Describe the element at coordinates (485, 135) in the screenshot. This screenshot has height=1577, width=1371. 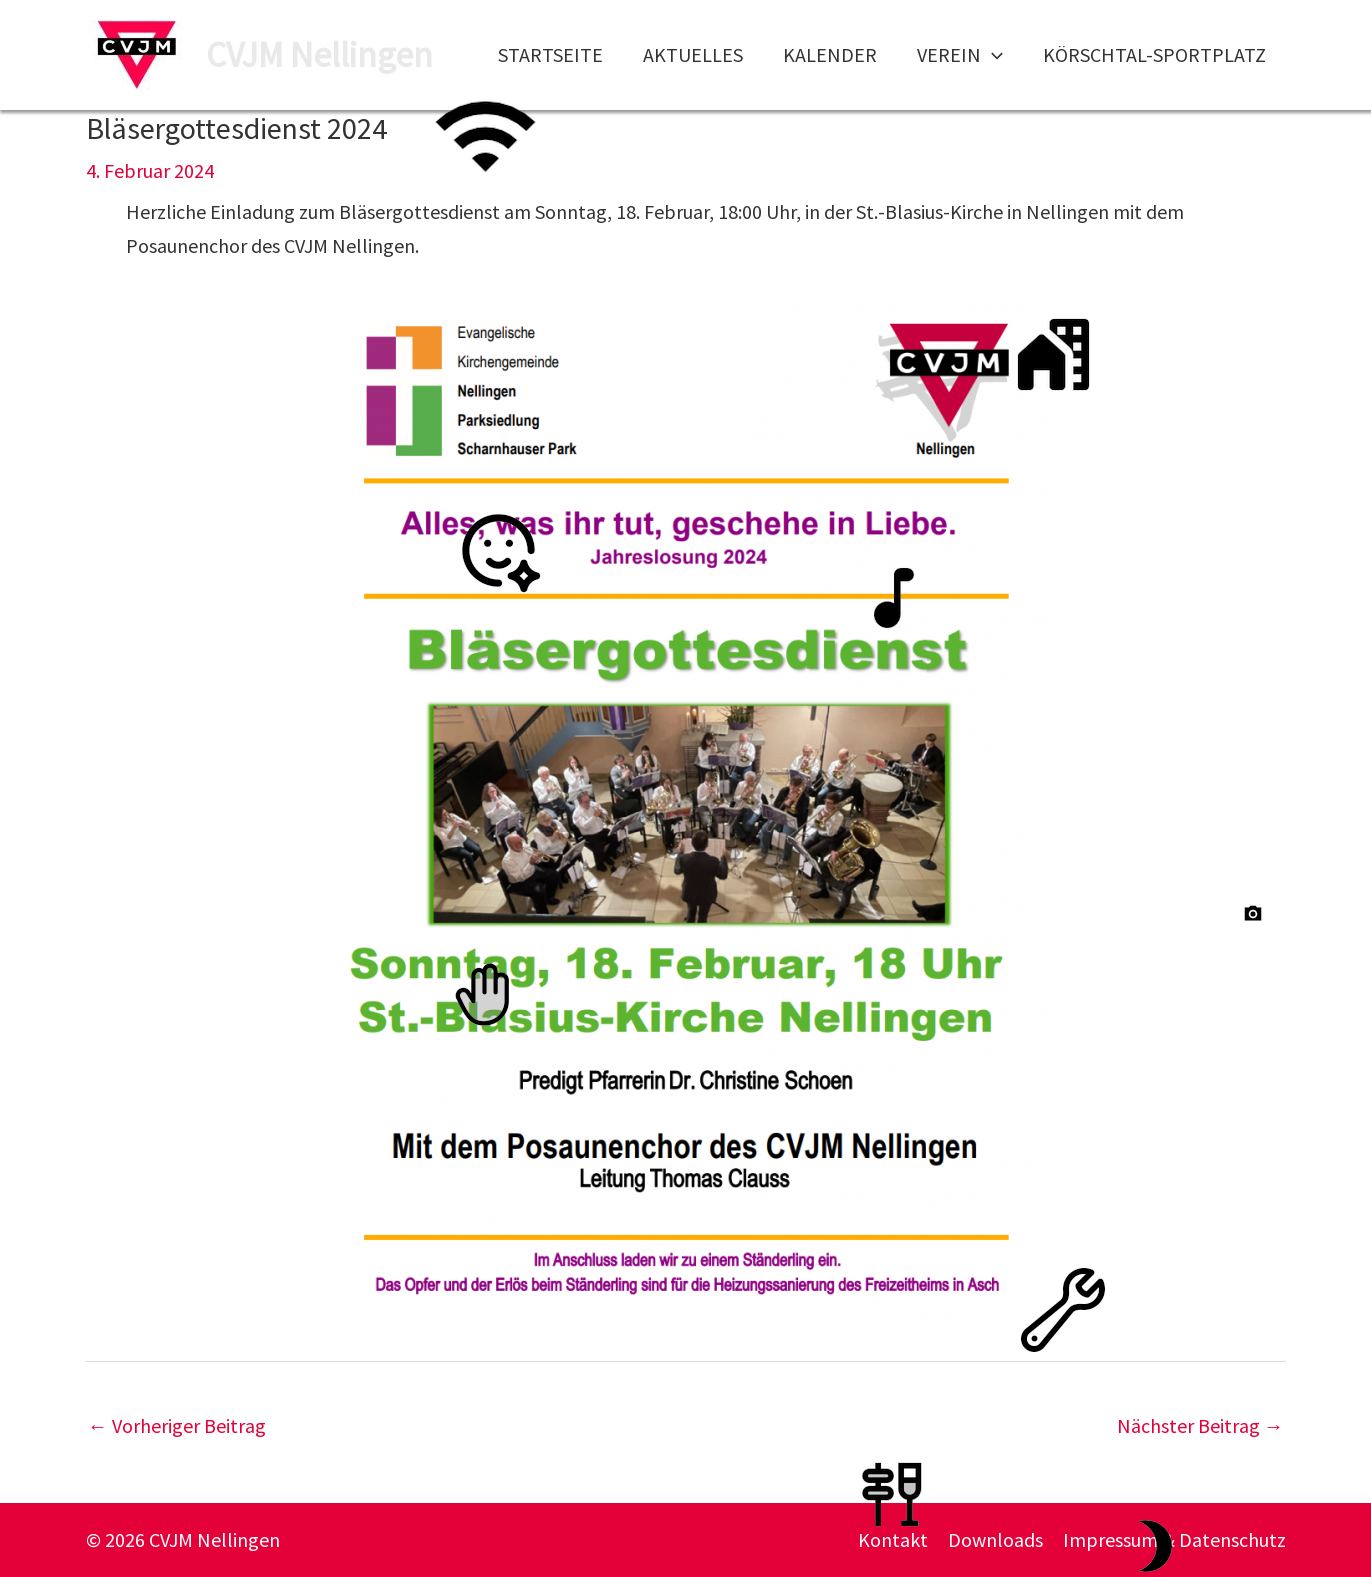
I see `indicates active wifi connection` at that location.